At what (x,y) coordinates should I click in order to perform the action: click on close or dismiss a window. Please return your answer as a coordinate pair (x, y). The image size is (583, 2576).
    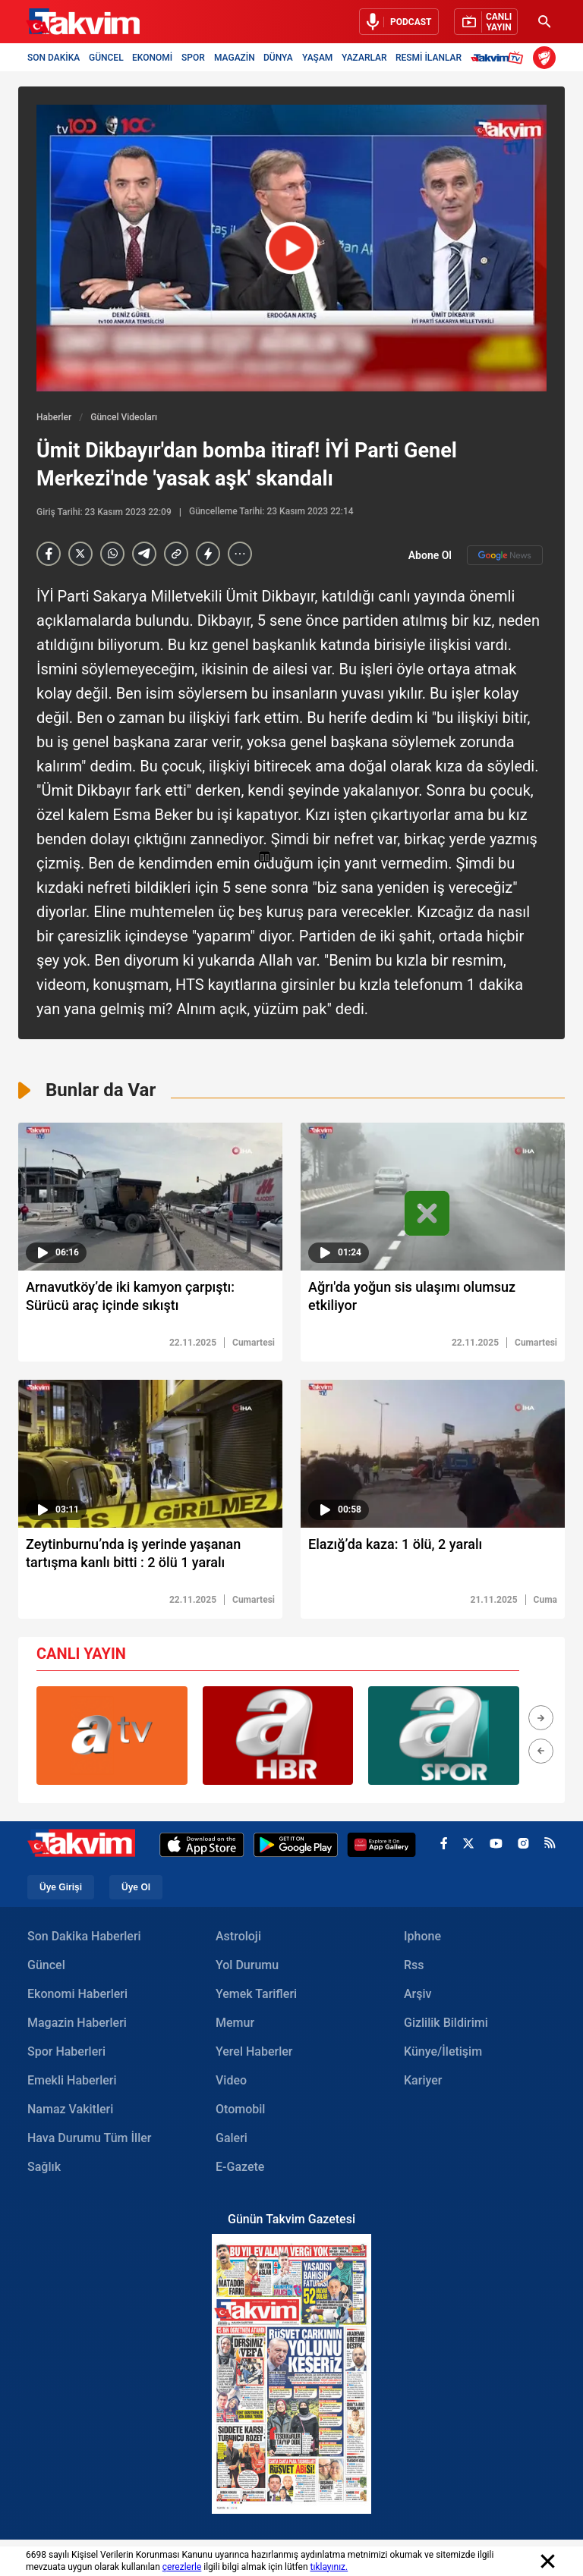
    Looking at the image, I should click on (427, 1213).